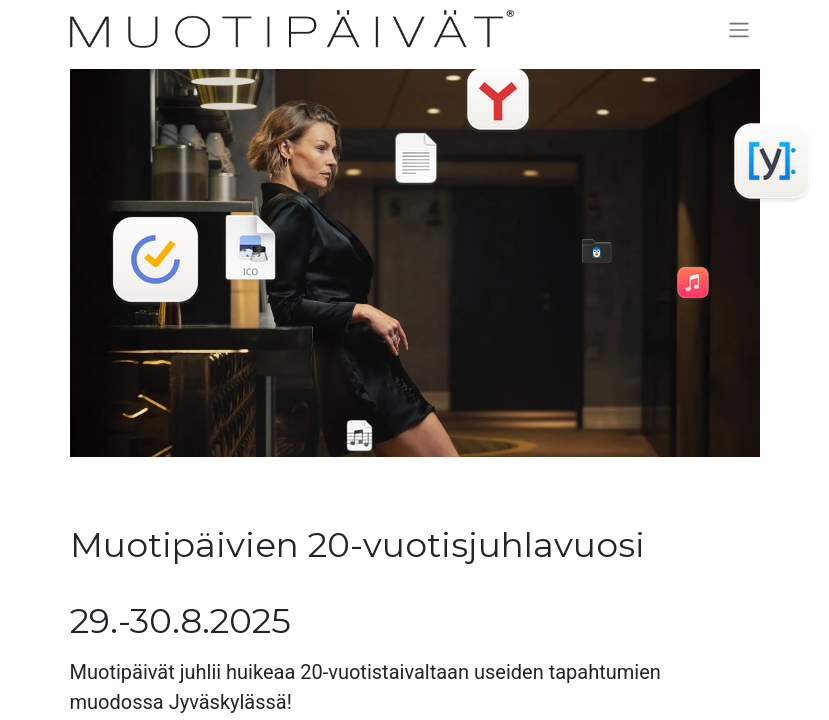 The height and width of the screenshot is (720, 829). I want to click on open yandex browser, so click(498, 99).